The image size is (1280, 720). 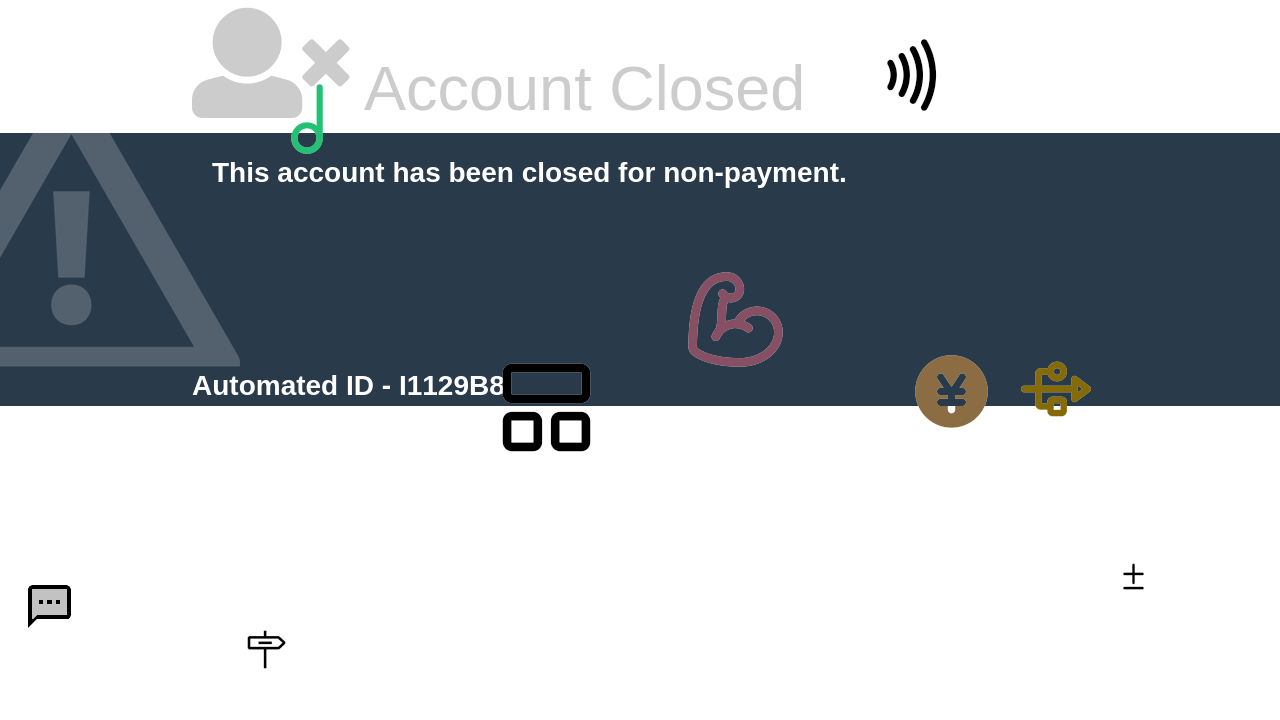 What do you see at coordinates (951, 391) in the screenshot?
I see `view balance in japanese yen` at bounding box center [951, 391].